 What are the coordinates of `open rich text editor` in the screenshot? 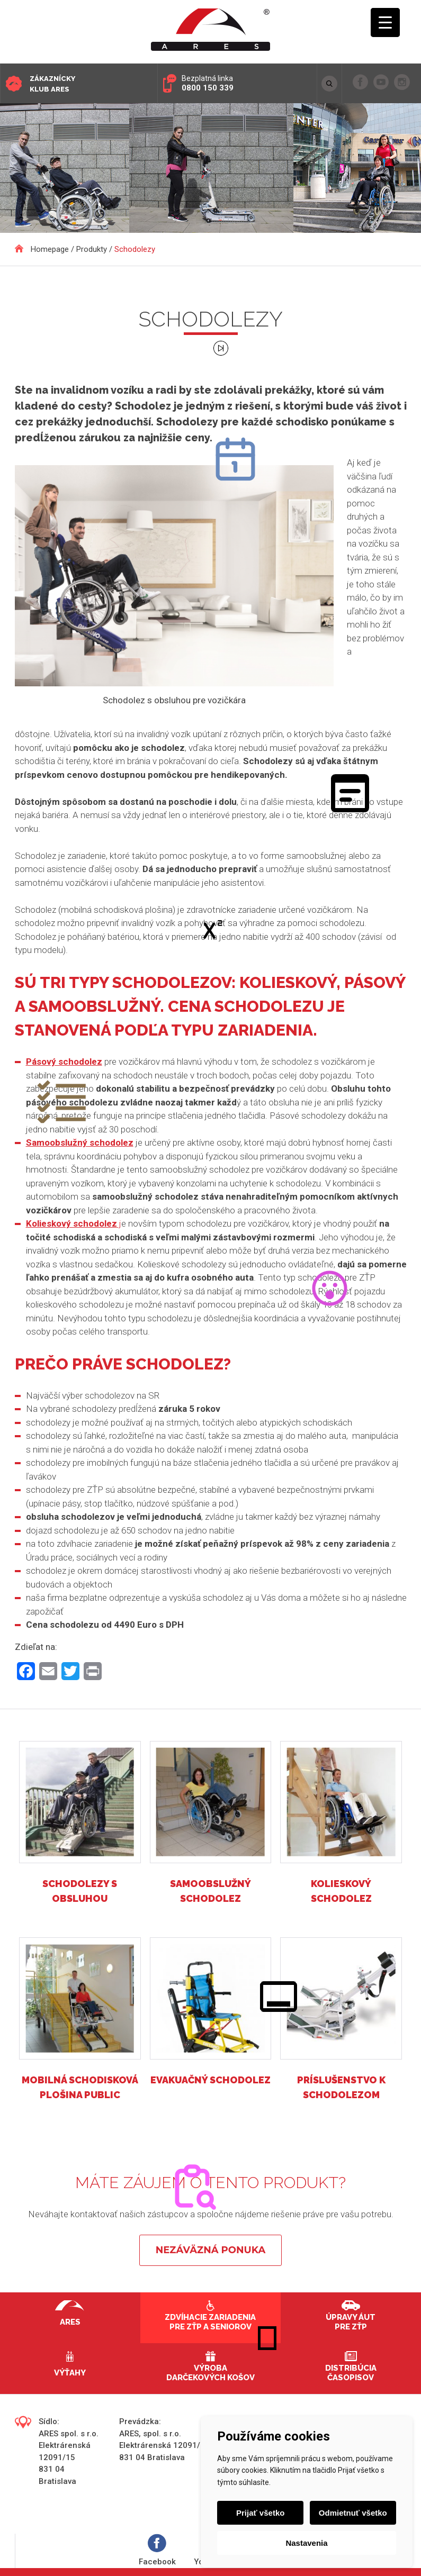 It's located at (350, 793).